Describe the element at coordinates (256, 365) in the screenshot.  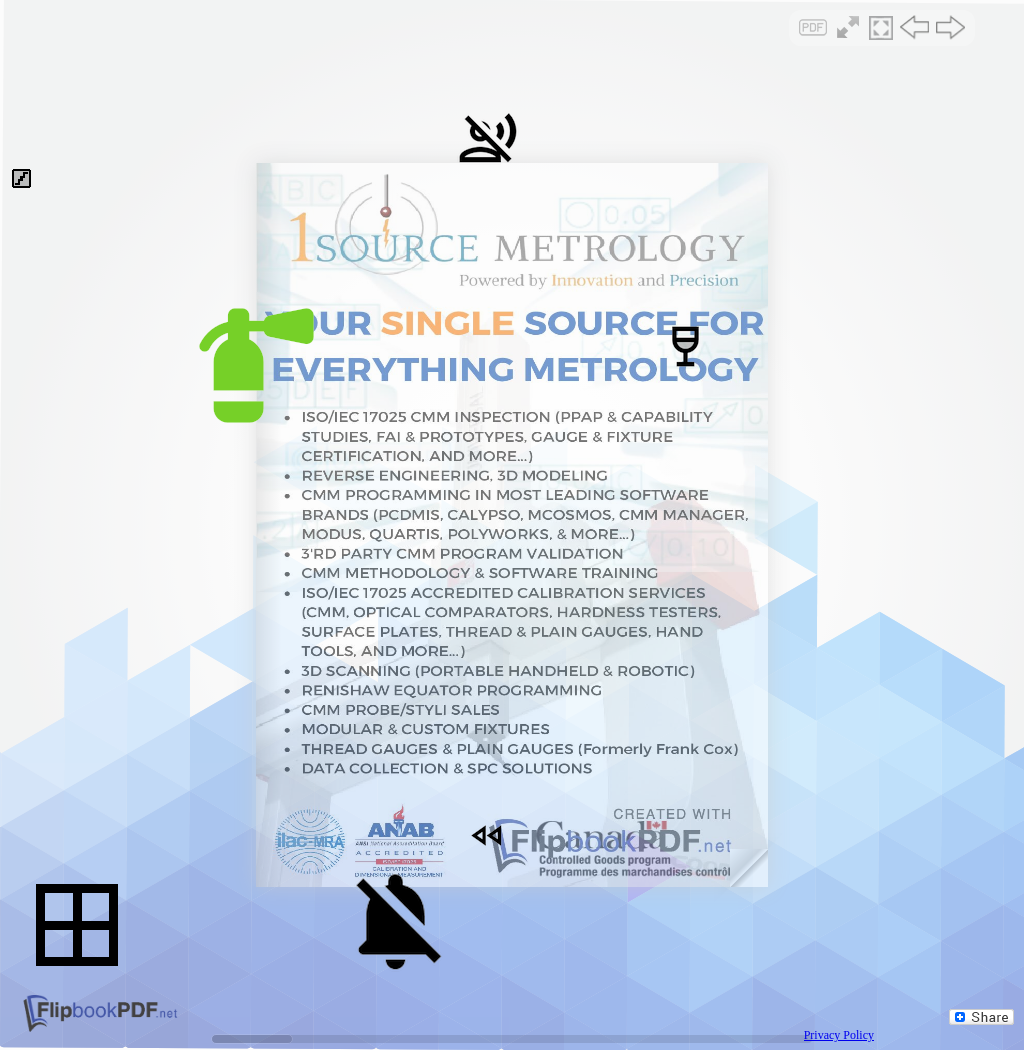
I see `fire safety equipment indicator` at that location.